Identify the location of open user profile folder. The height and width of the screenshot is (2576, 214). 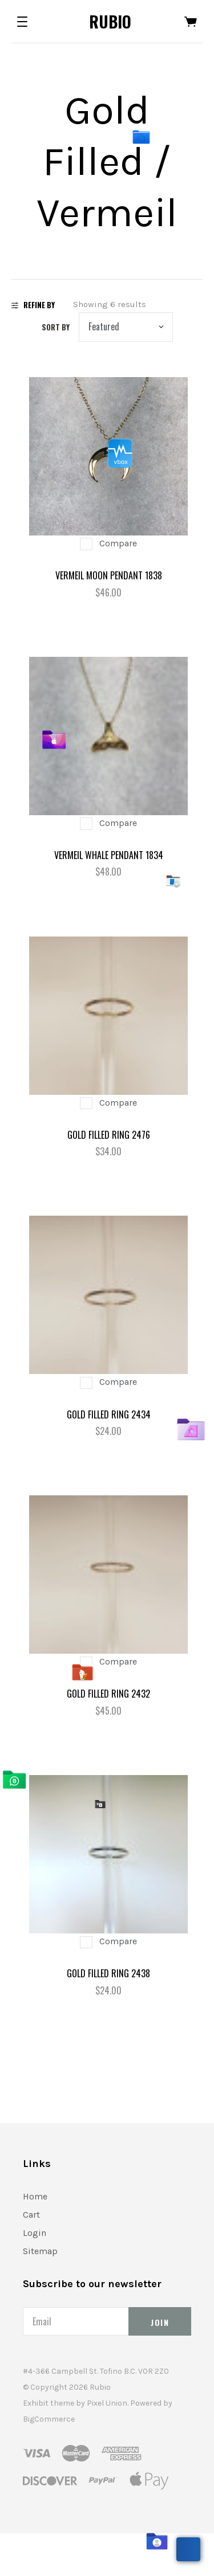
(157, 2542).